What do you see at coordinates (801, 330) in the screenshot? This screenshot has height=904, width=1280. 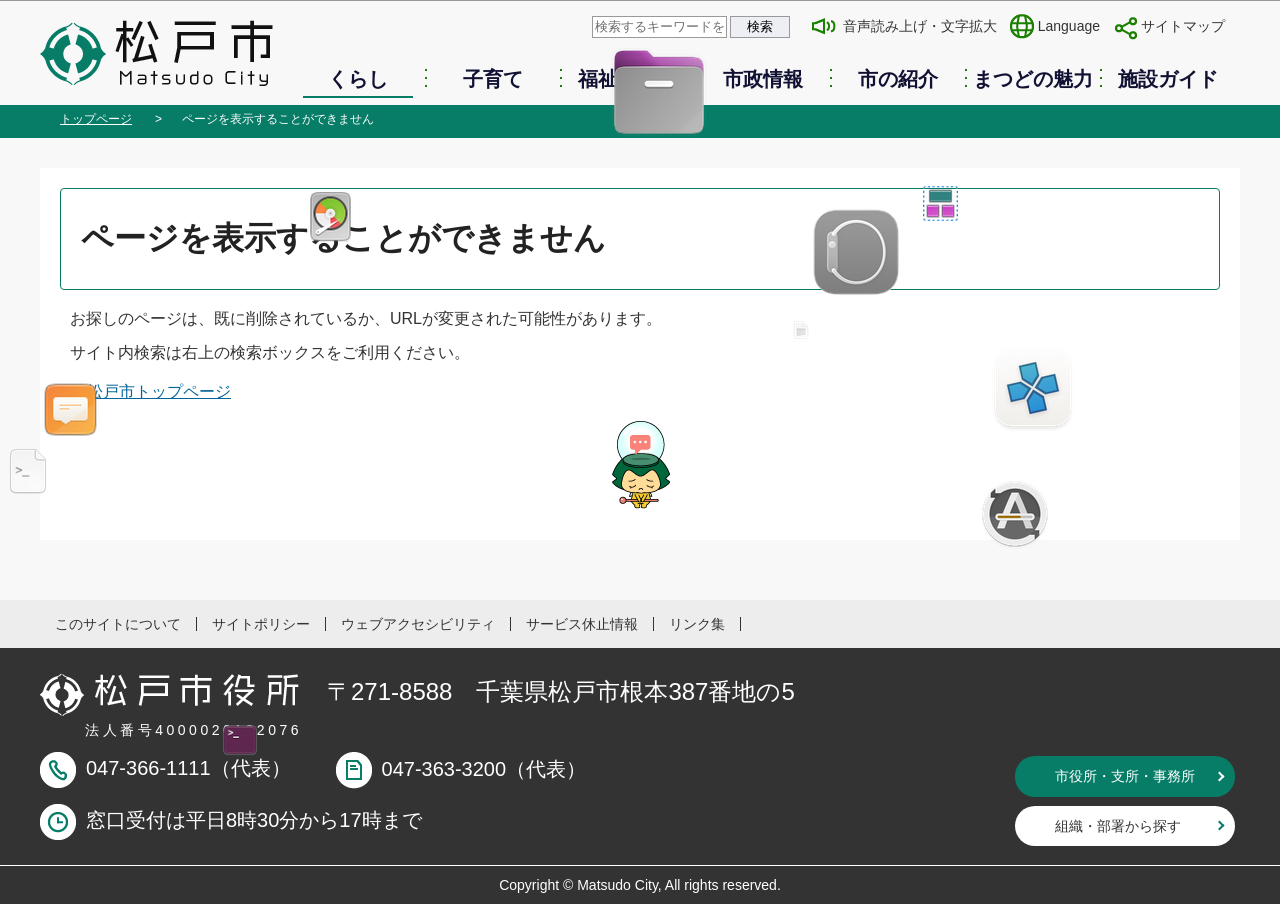 I see `open a text file` at bounding box center [801, 330].